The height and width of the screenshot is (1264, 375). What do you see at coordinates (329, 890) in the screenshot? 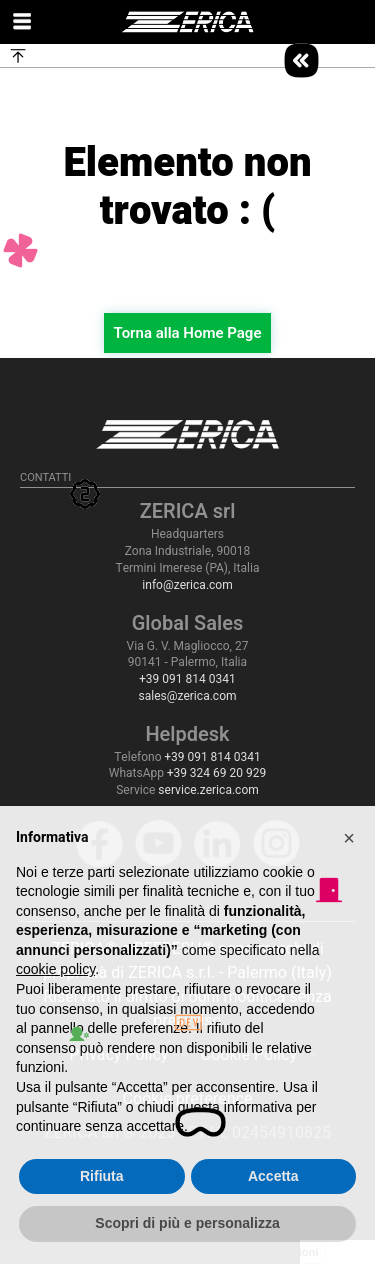
I see `exit or log out of the application` at bounding box center [329, 890].